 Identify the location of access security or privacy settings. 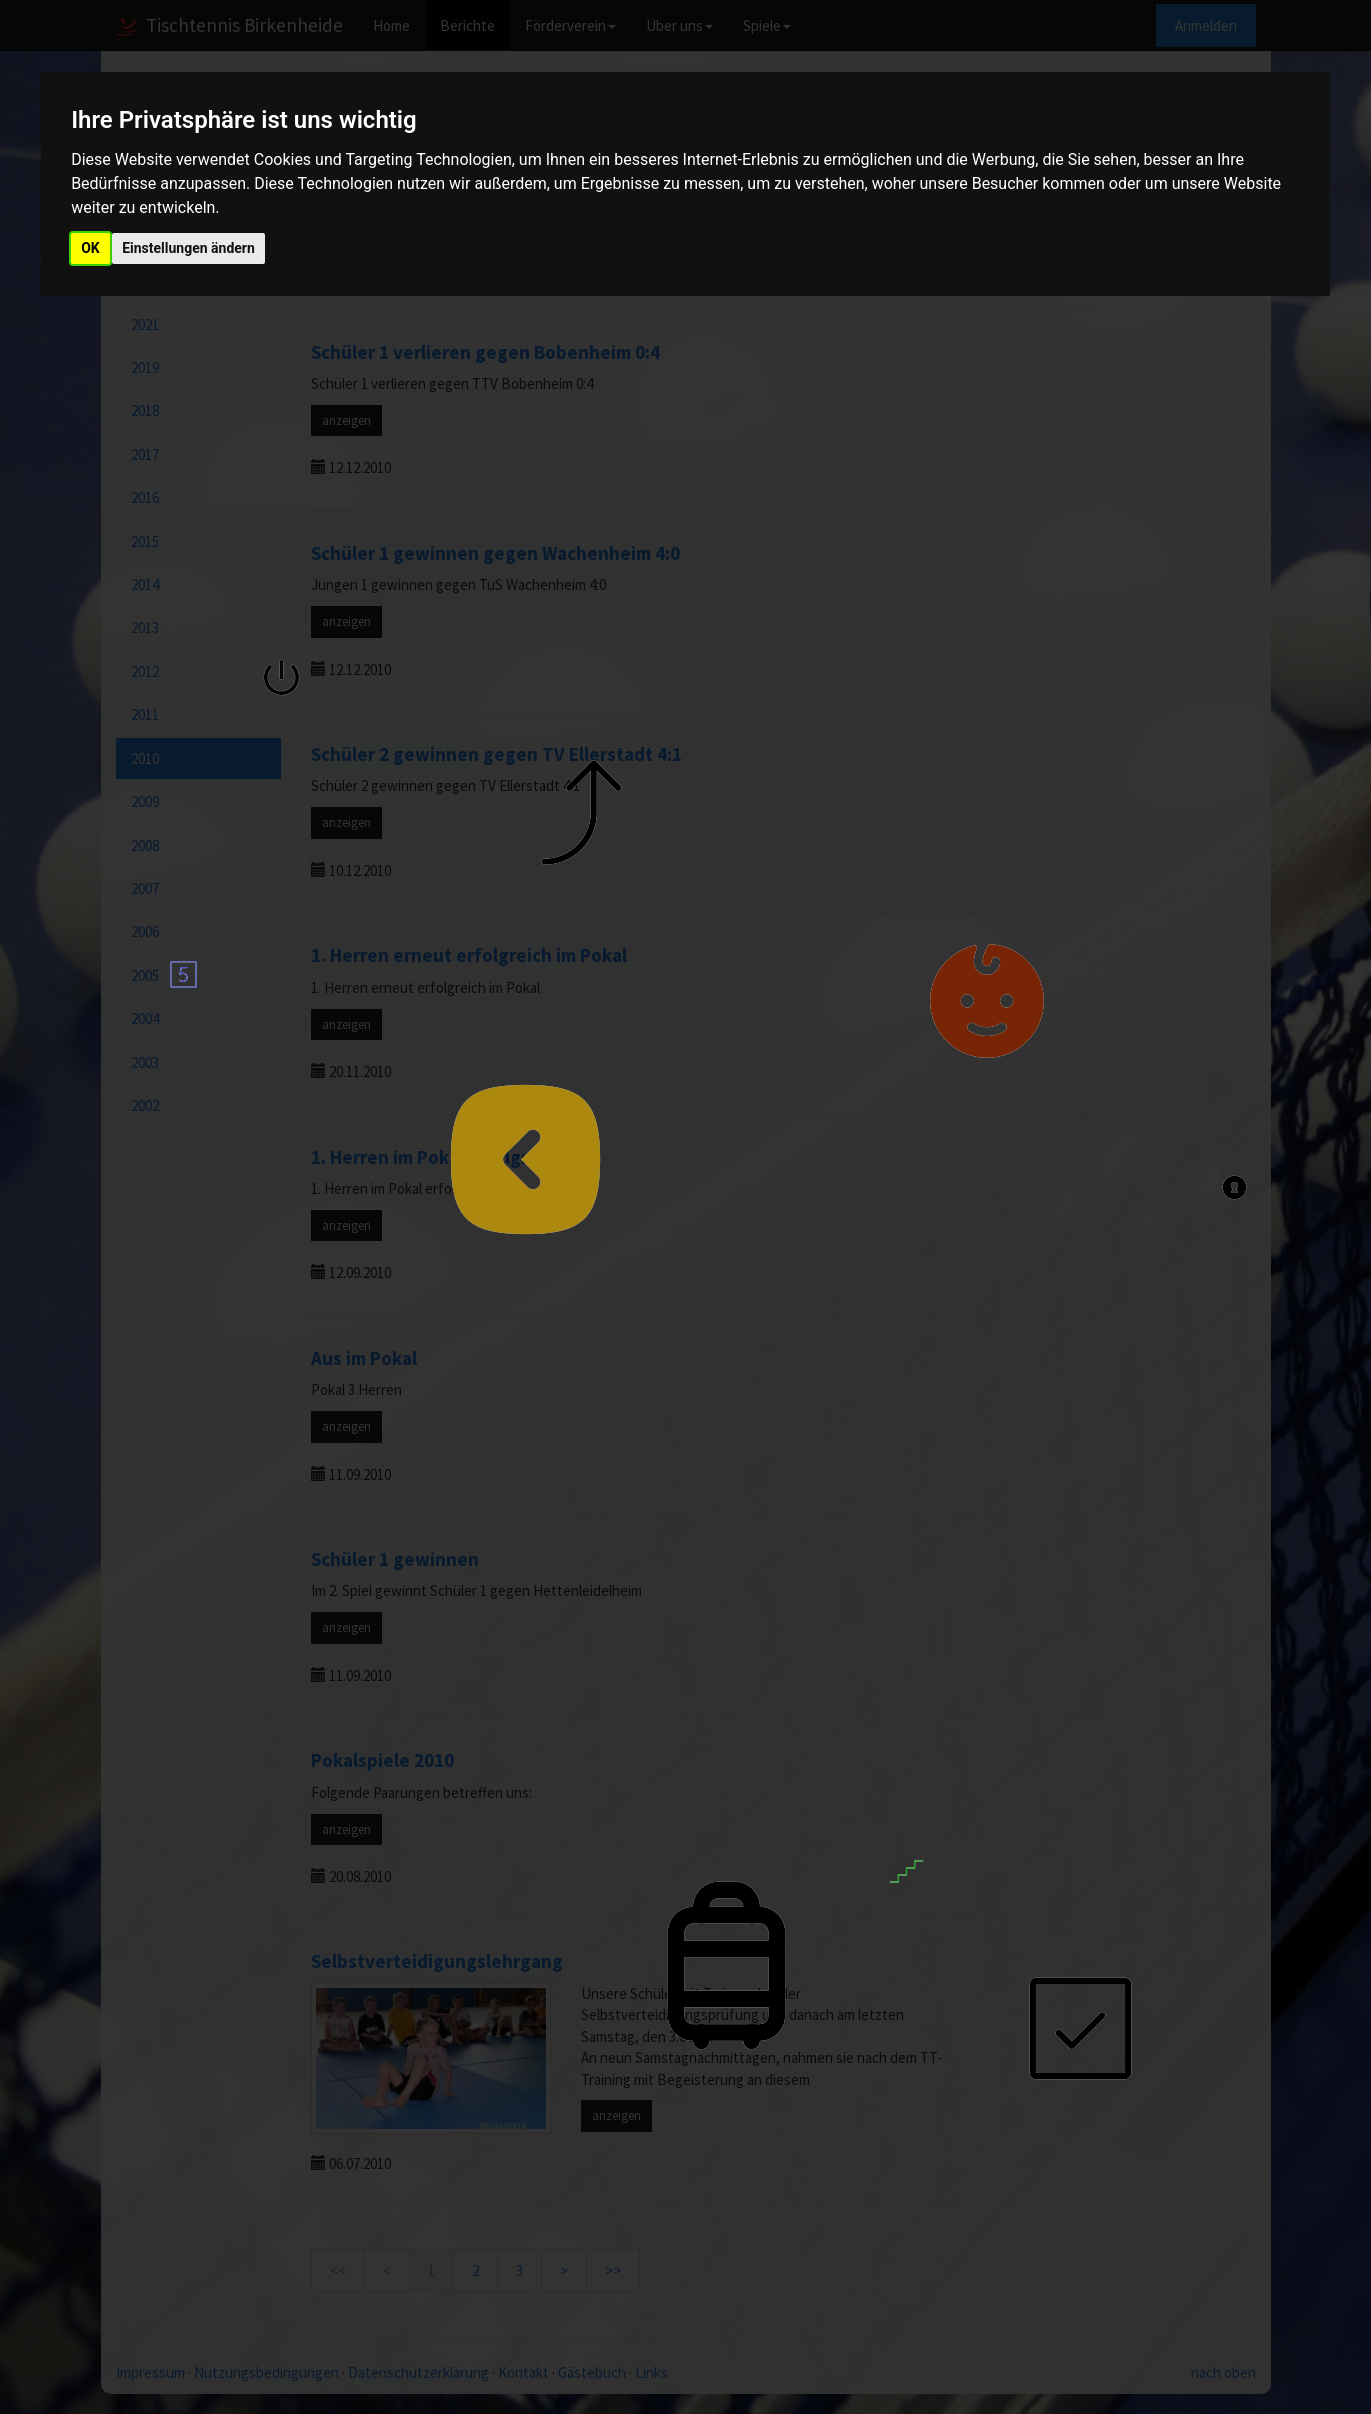
(1234, 1187).